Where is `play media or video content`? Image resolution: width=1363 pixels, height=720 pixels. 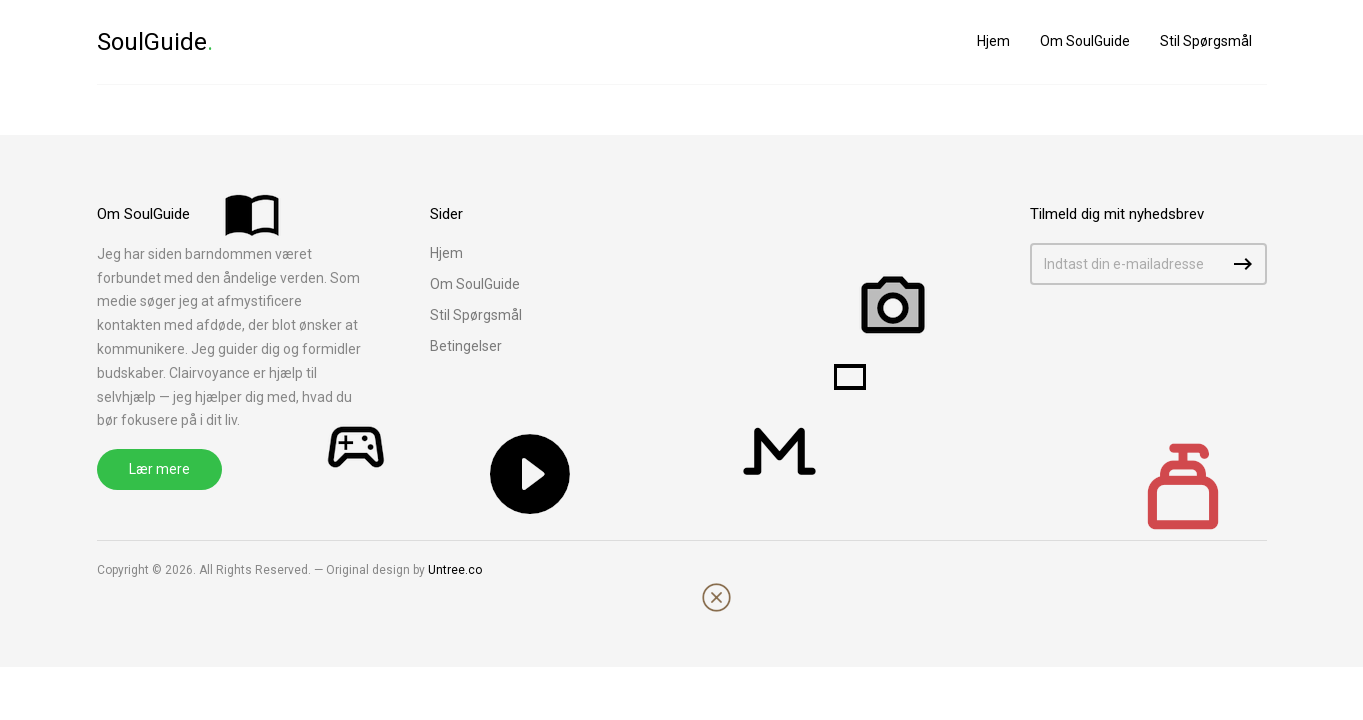 play media or video content is located at coordinates (530, 474).